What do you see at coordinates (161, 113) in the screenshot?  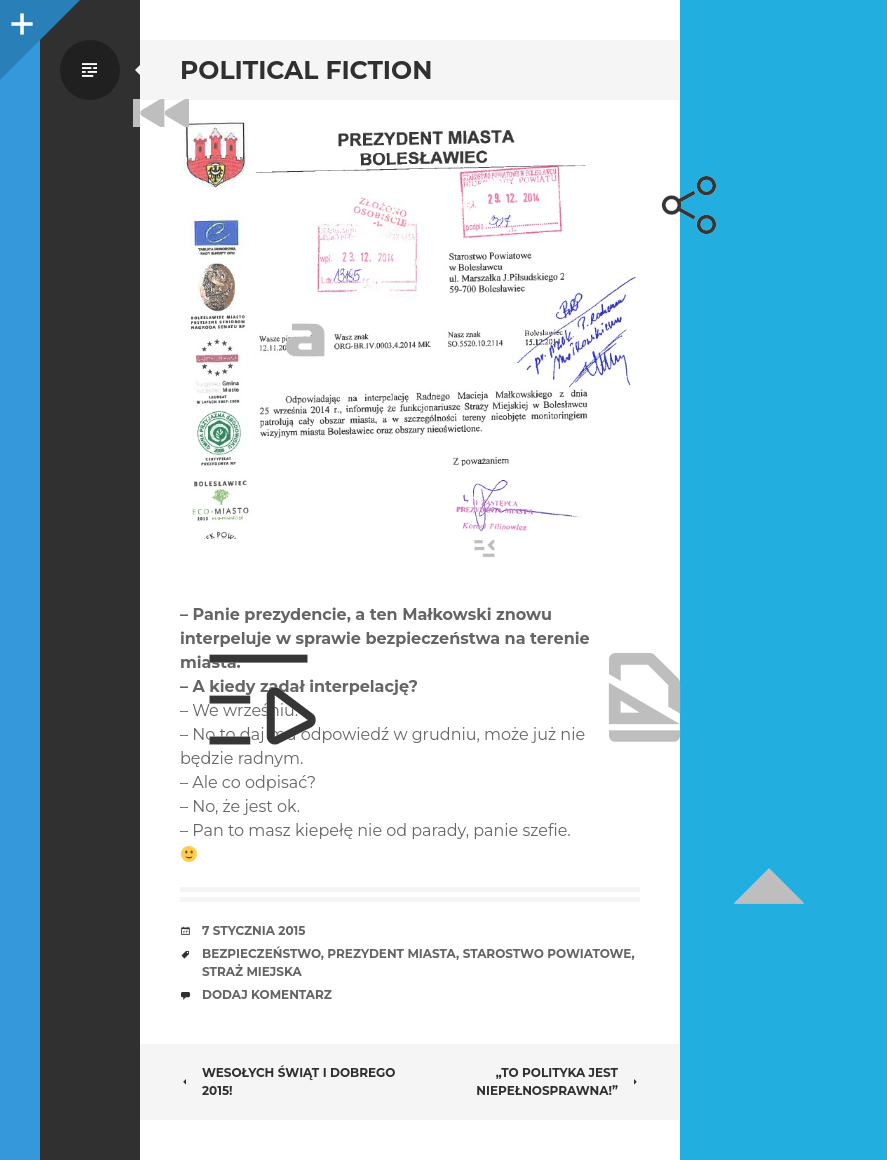 I see `skip to the previous track` at bounding box center [161, 113].